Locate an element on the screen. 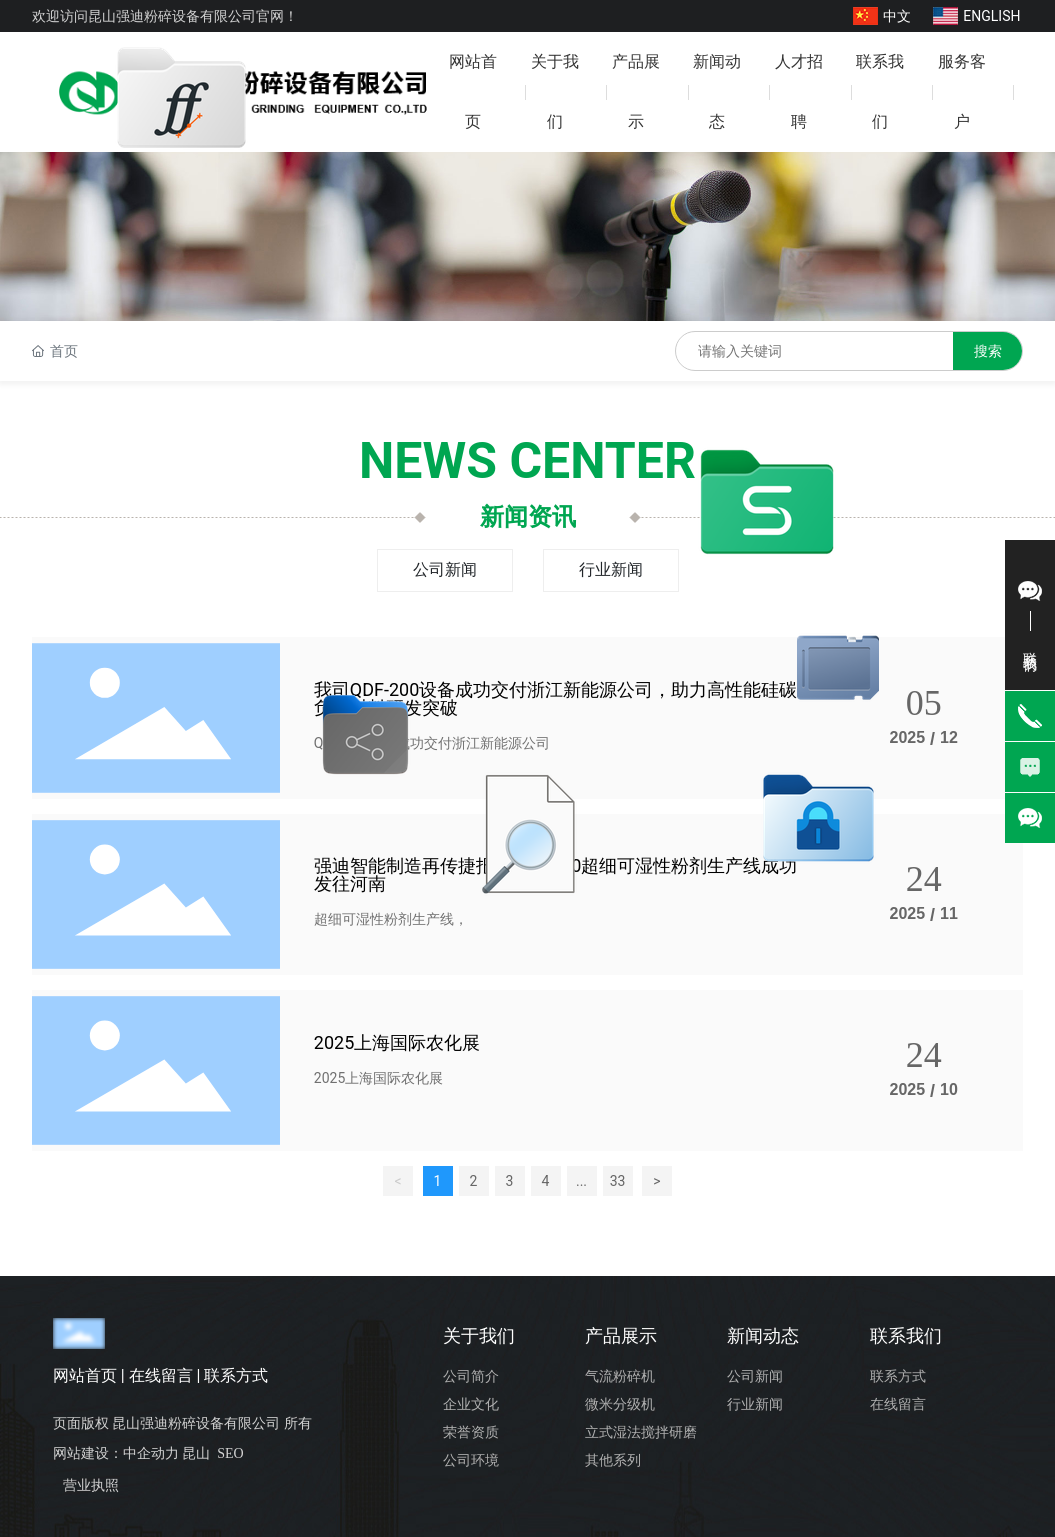 This screenshot has height=1537, width=1055. search within a document or file is located at coordinates (530, 834).